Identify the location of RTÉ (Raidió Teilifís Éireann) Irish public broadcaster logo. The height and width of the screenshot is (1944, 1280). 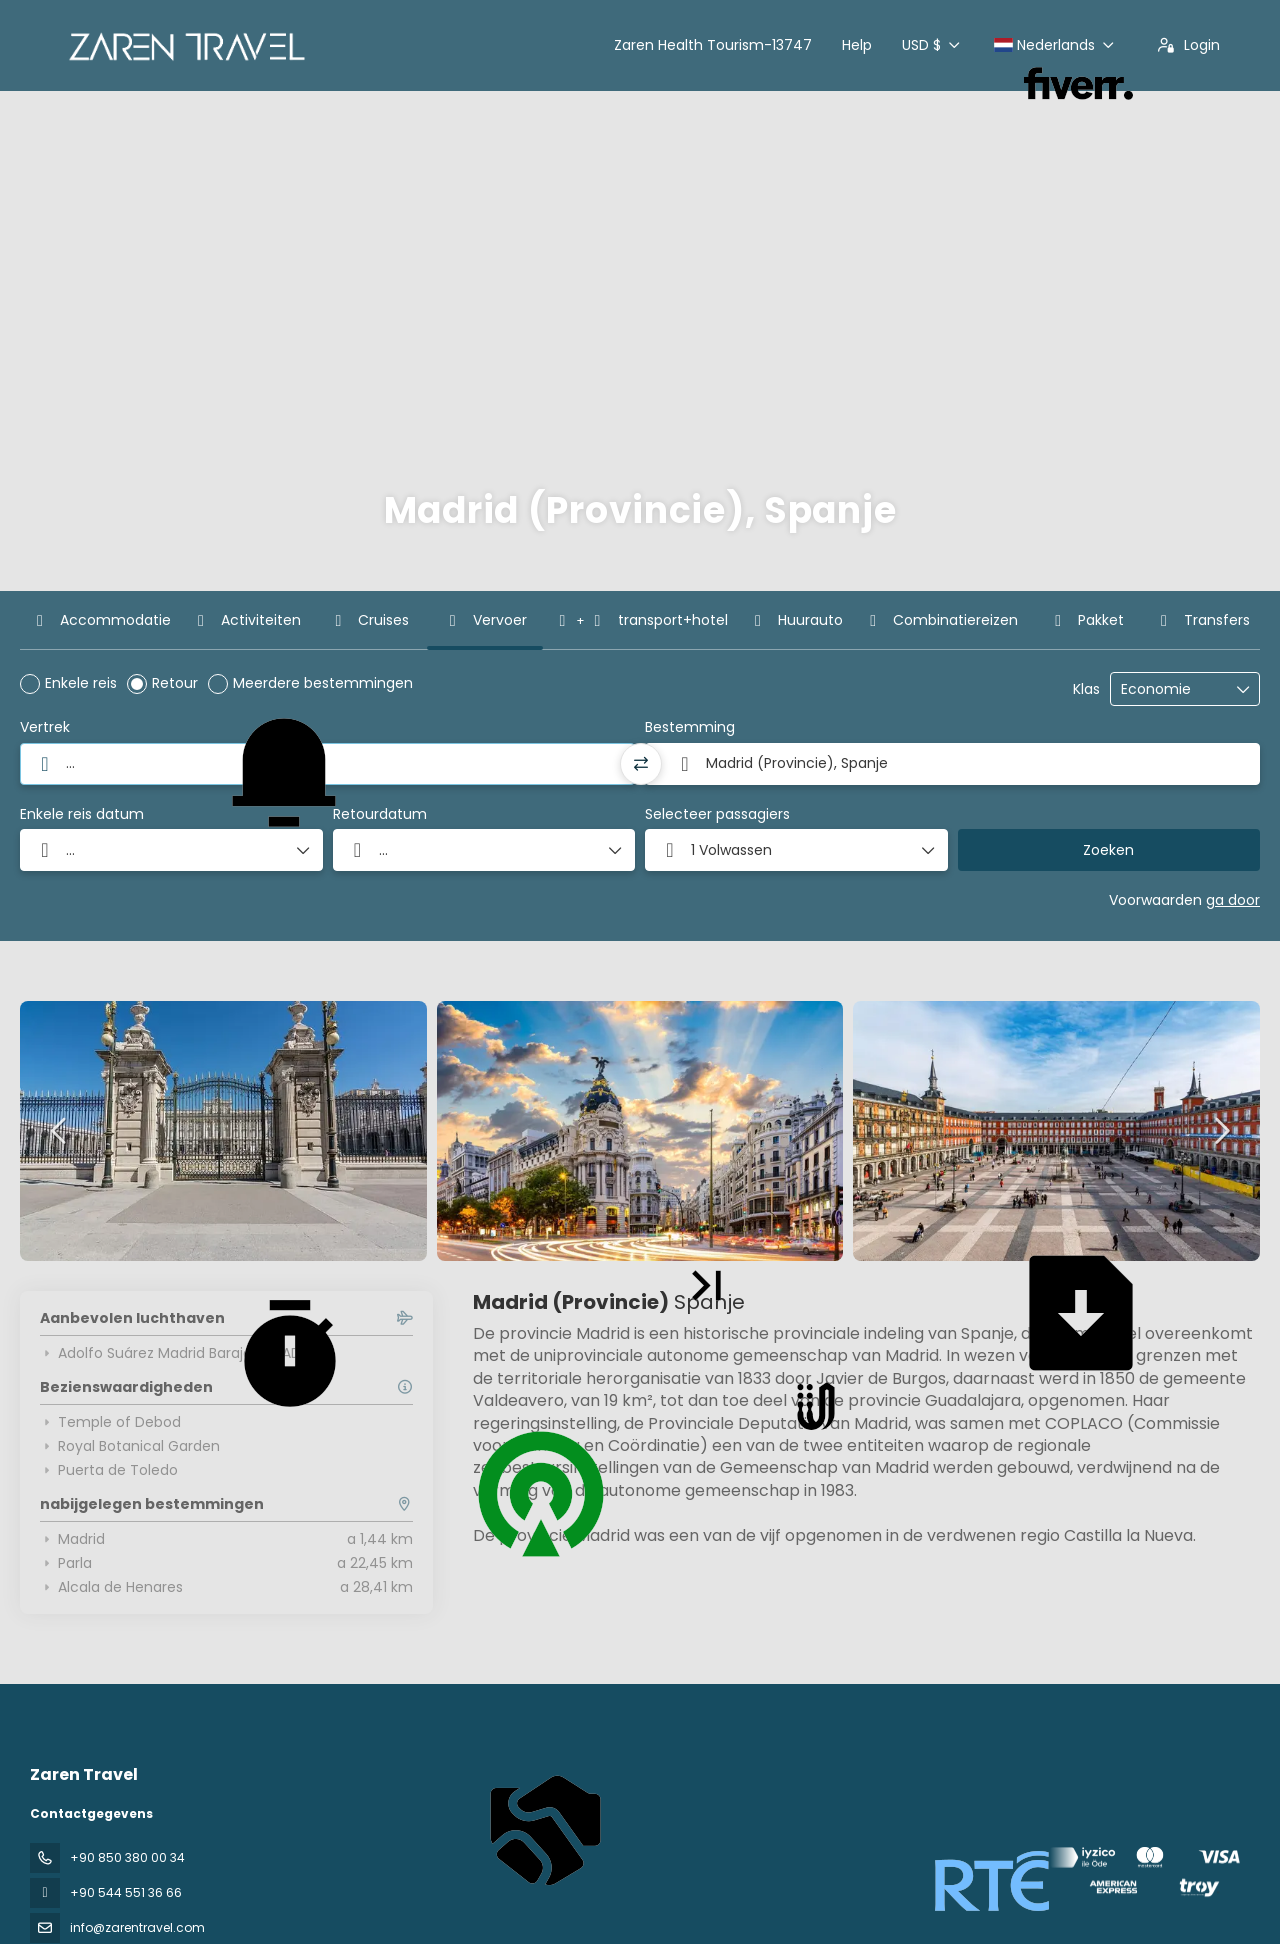
(992, 1881).